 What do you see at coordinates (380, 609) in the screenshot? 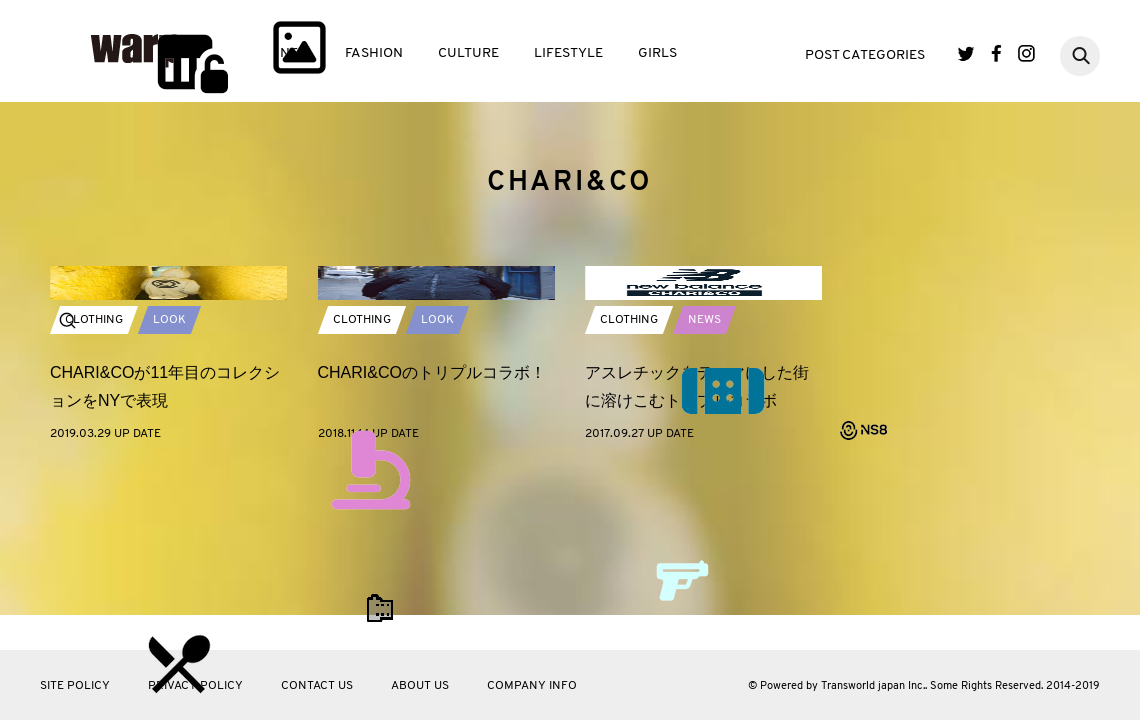
I see `access photos from camera roll` at bounding box center [380, 609].